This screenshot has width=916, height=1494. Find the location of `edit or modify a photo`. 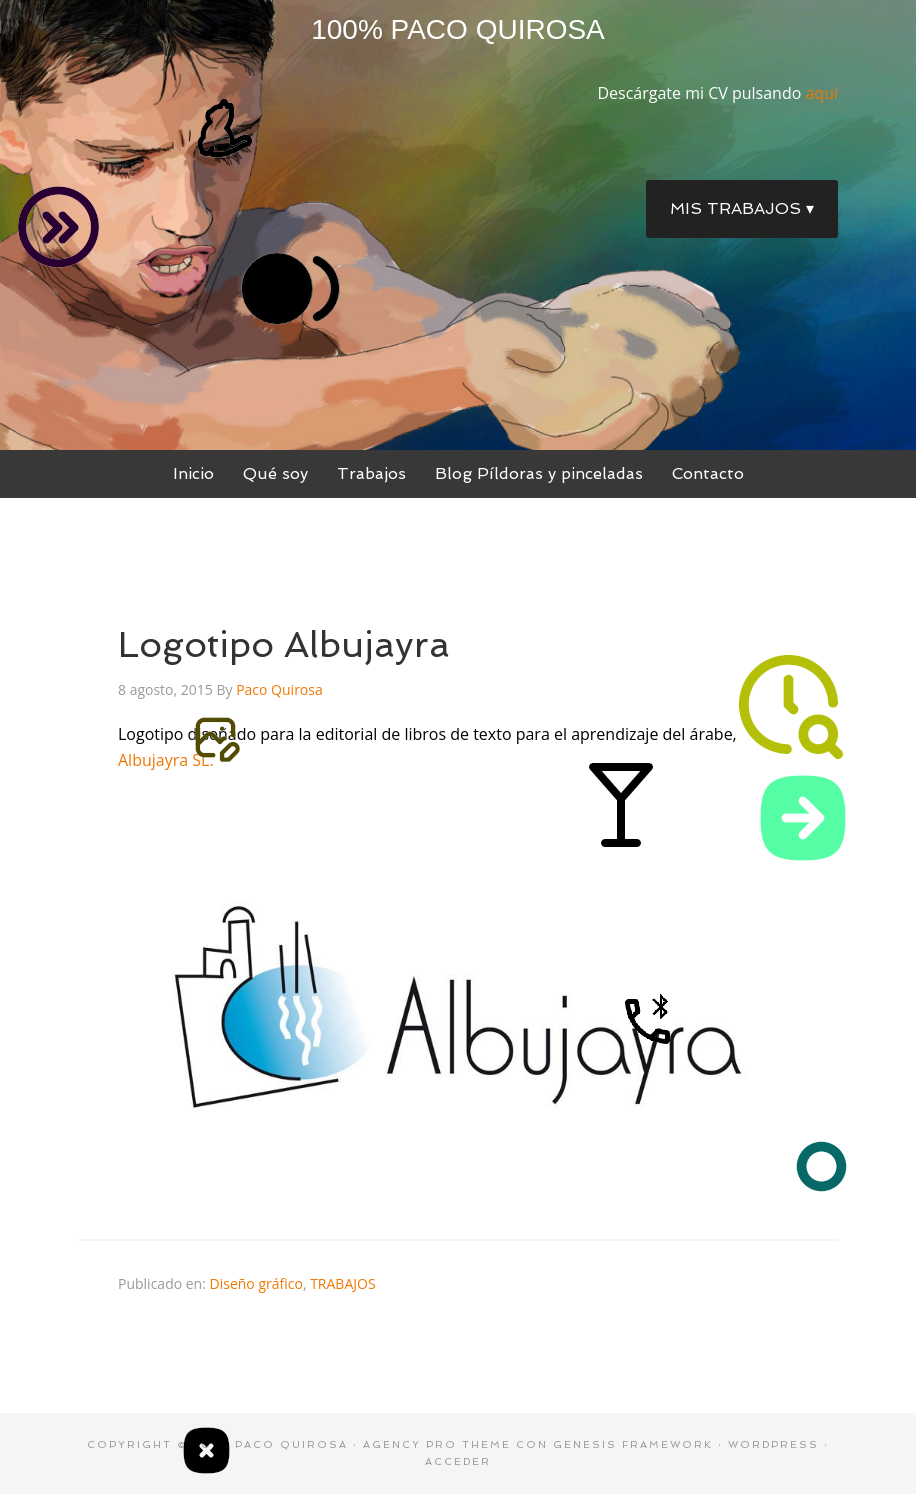

edit or modify a photo is located at coordinates (215, 737).